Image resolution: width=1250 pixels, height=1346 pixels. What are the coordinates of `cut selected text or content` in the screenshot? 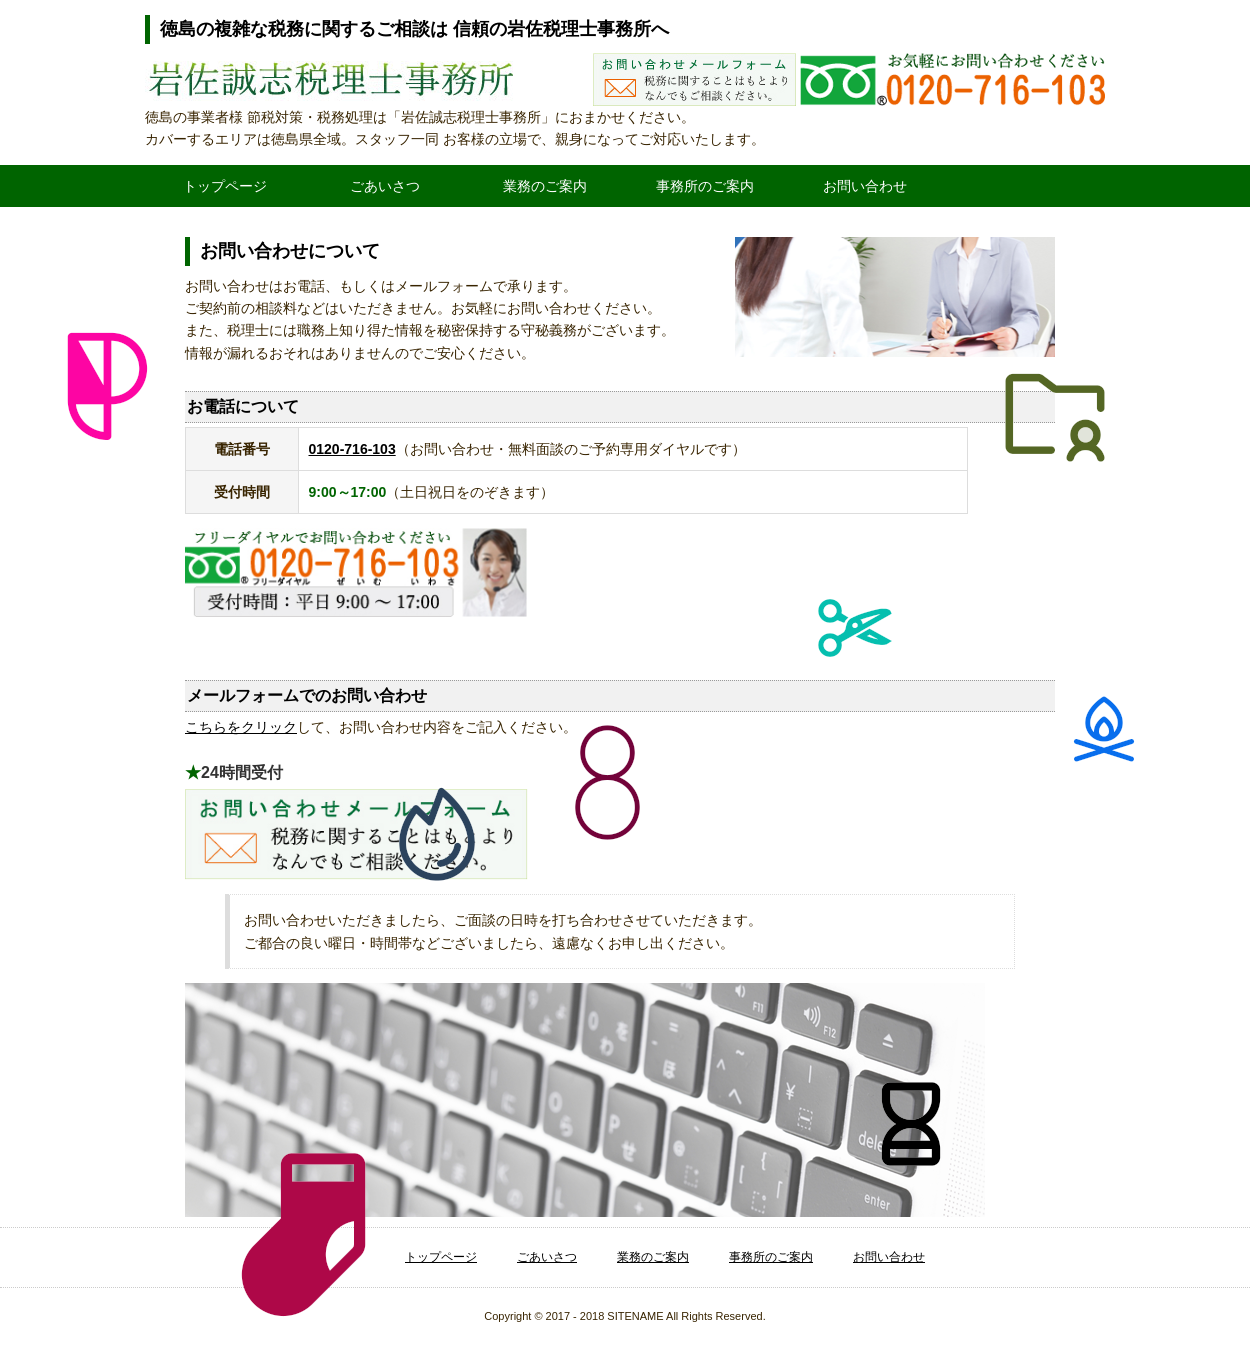 It's located at (855, 628).